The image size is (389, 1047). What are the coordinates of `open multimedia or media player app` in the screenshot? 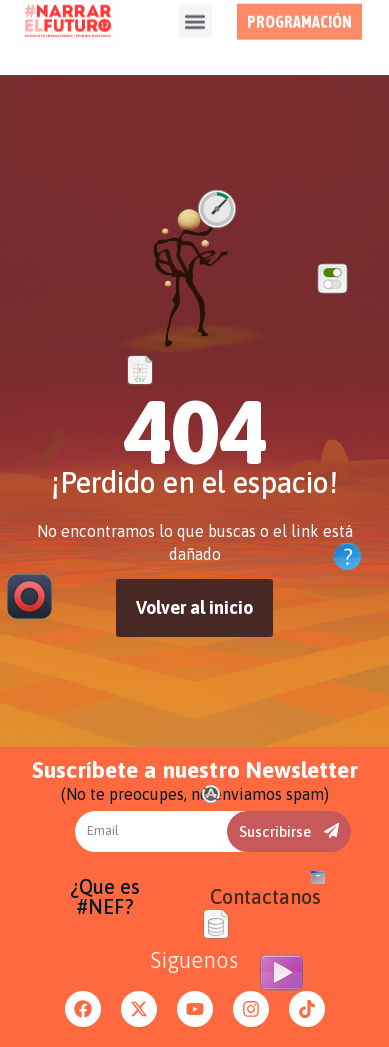 It's located at (281, 972).